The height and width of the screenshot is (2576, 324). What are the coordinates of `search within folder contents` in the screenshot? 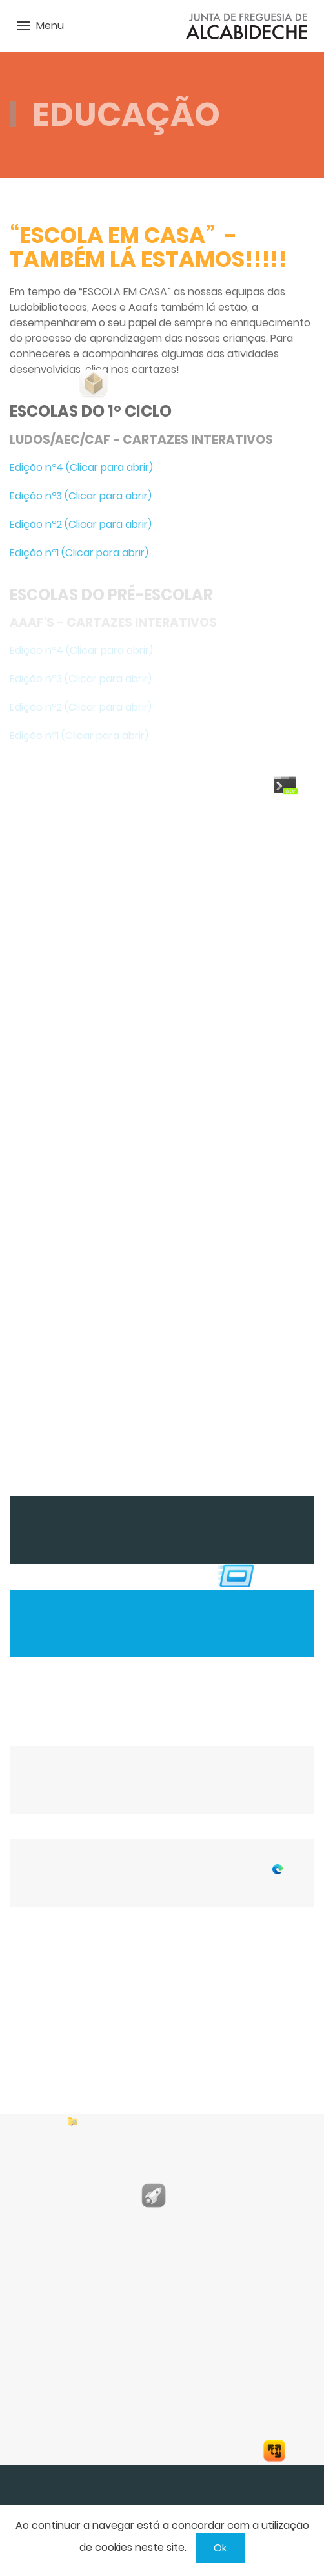 It's located at (72, 2121).